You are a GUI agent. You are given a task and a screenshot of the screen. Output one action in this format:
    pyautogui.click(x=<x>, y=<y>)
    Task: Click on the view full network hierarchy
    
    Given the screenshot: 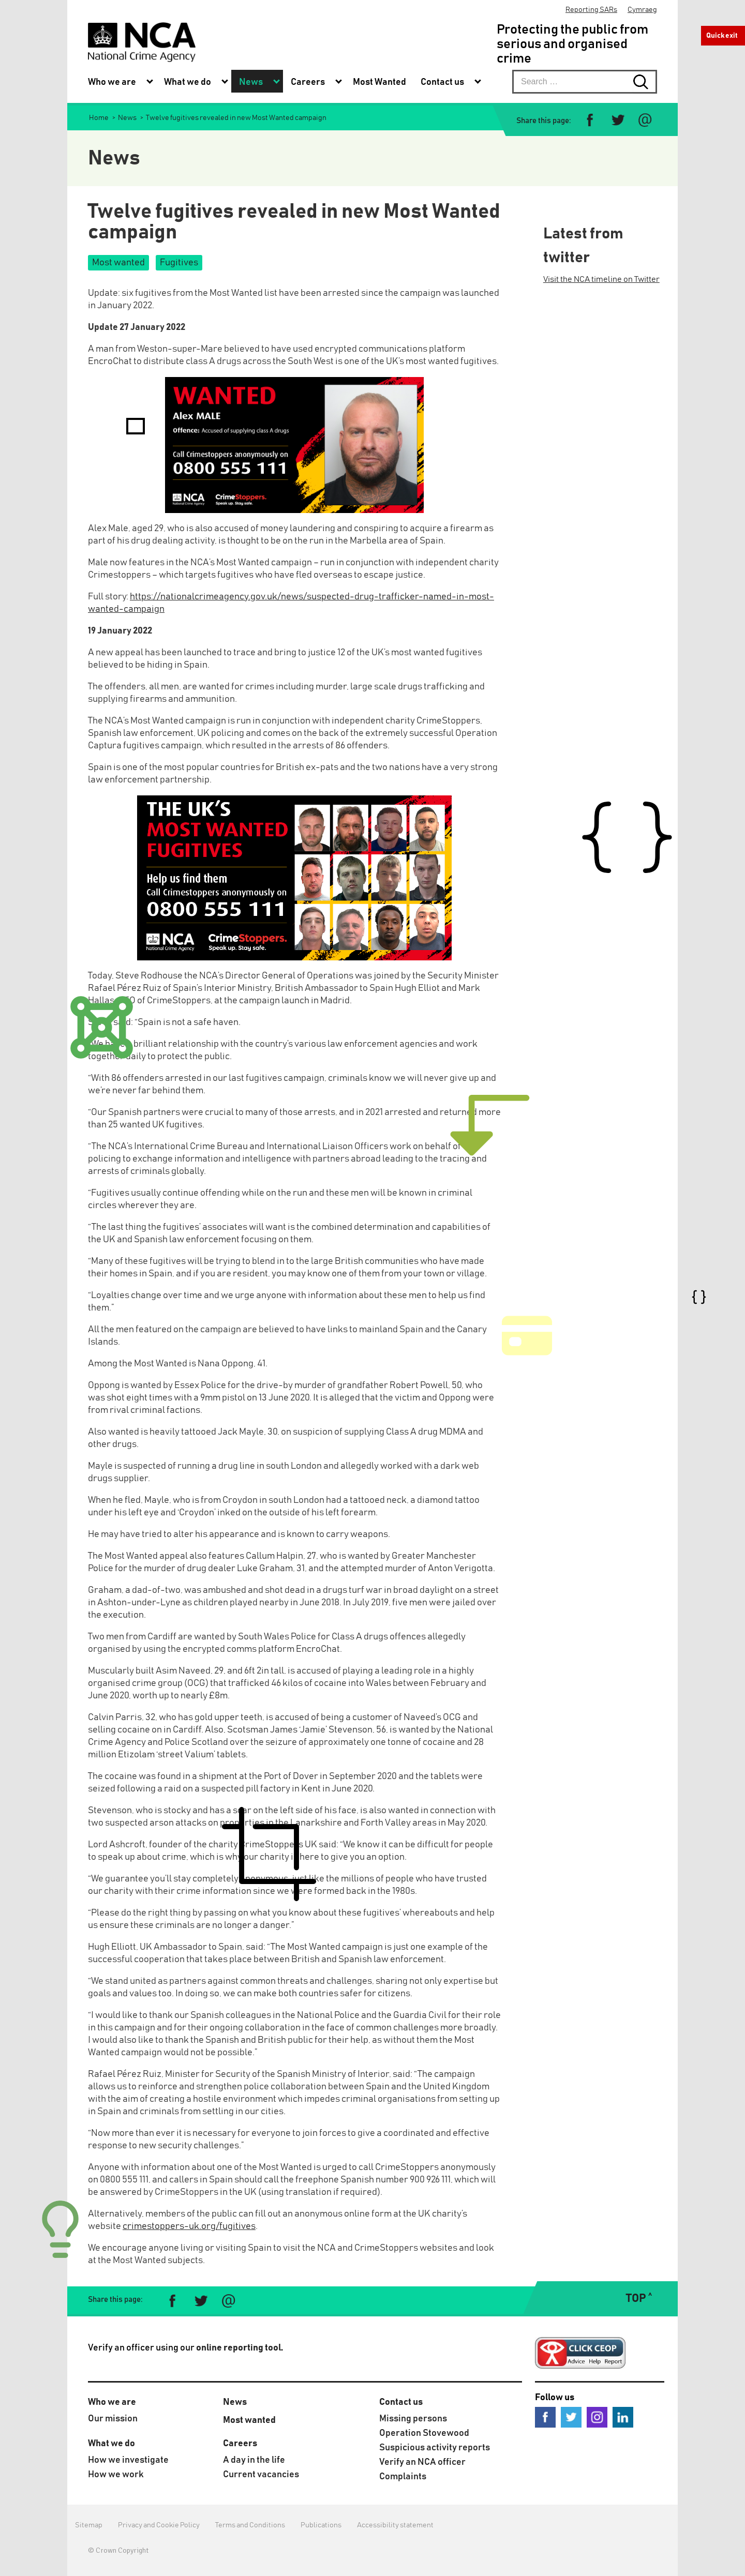 What is the action you would take?
    pyautogui.click(x=101, y=1027)
    